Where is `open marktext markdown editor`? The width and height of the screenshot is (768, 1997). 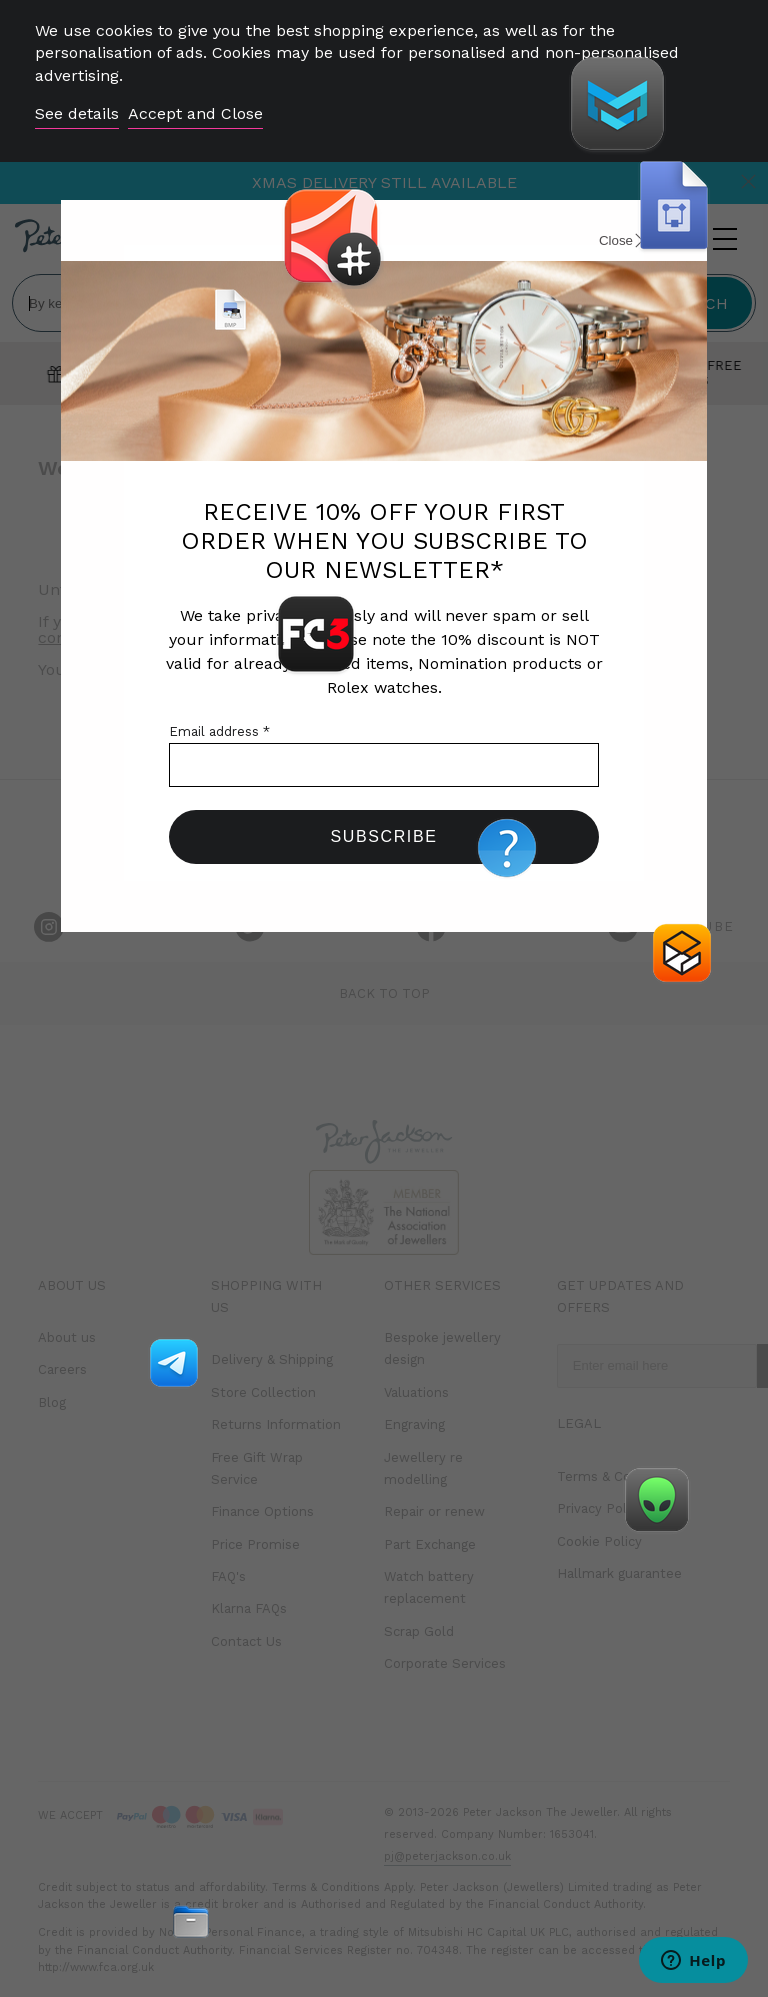
open marktext markdown editor is located at coordinates (617, 103).